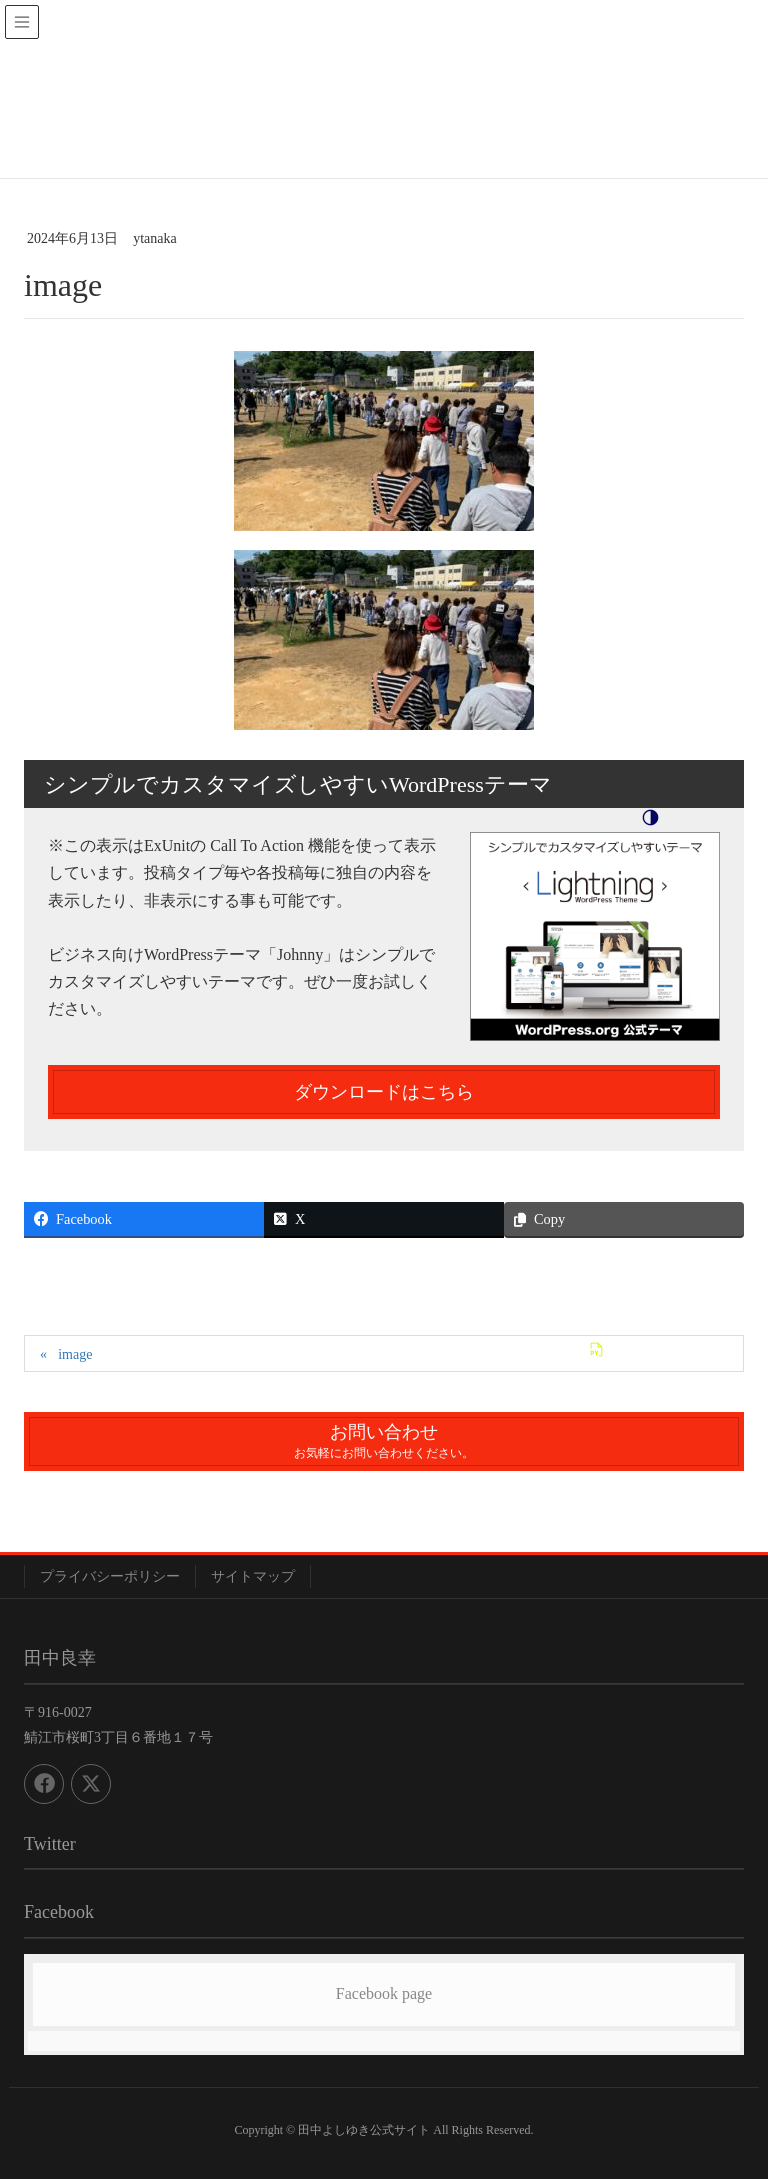  I want to click on open a python file, so click(596, 1349).